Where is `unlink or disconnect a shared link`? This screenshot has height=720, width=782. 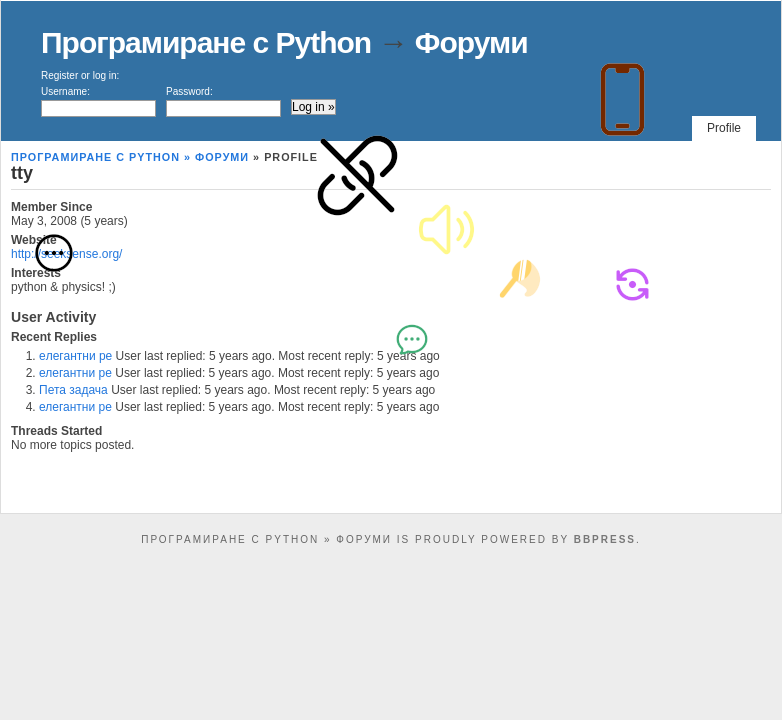
unlink or disconnect a shared link is located at coordinates (357, 175).